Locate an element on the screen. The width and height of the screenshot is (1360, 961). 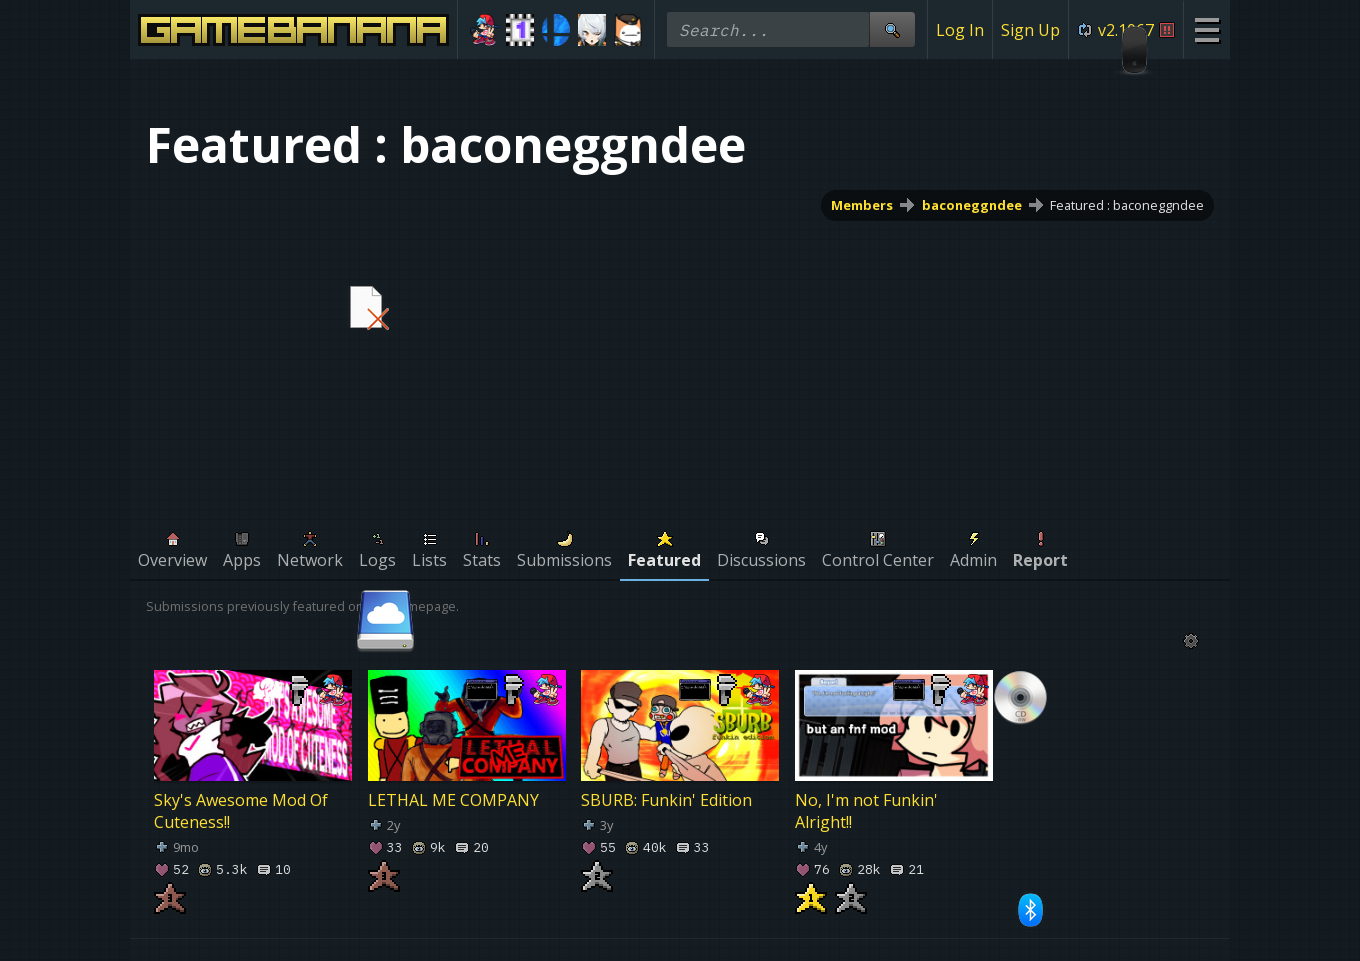
access iDisk cloud storage is located at coordinates (385, 621).